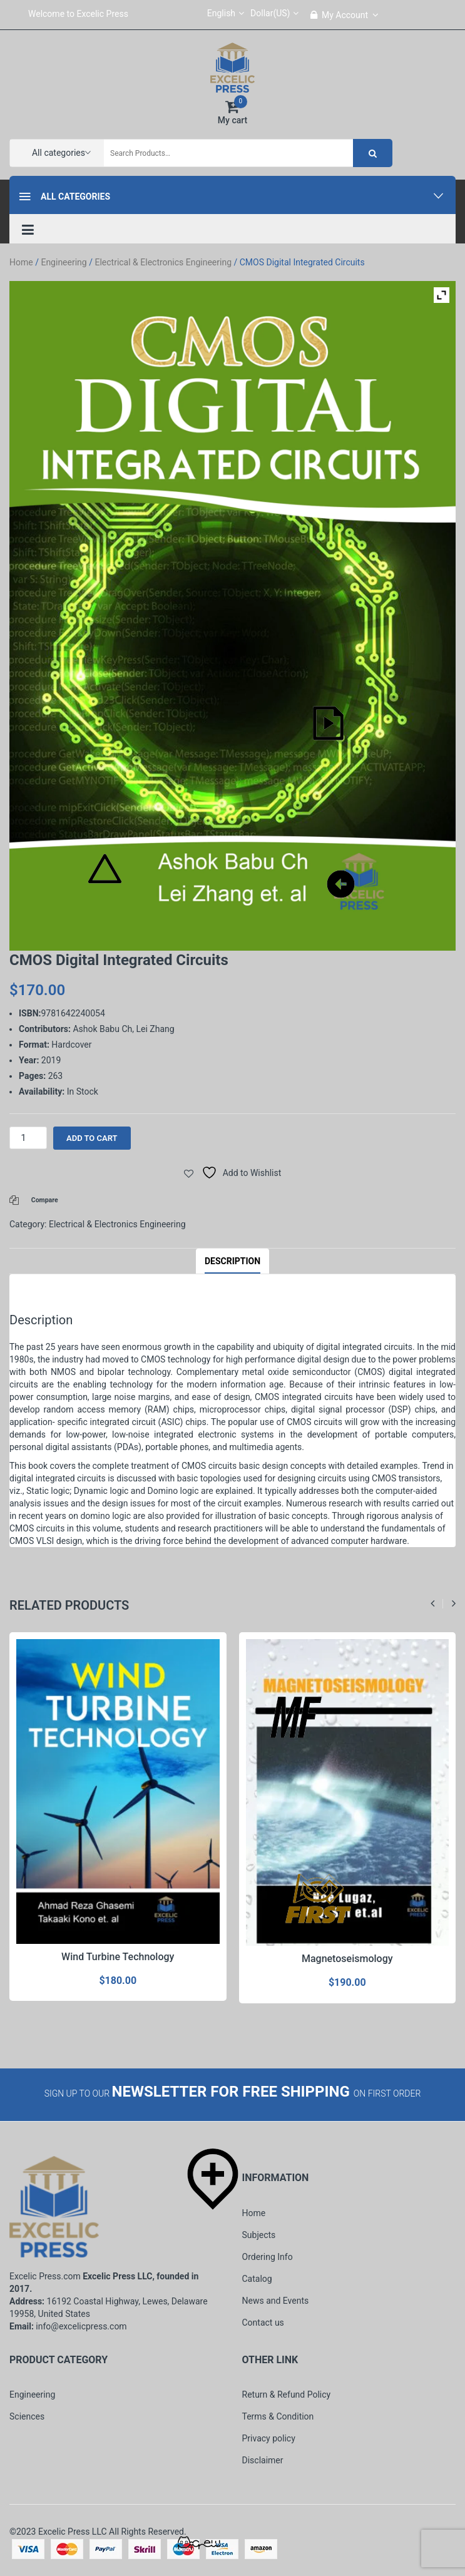 The height and width of the screenshot is (2576, 465). Describe the element at coordinates (328, 723) in the screenshot. I see `open a video file` at that location.